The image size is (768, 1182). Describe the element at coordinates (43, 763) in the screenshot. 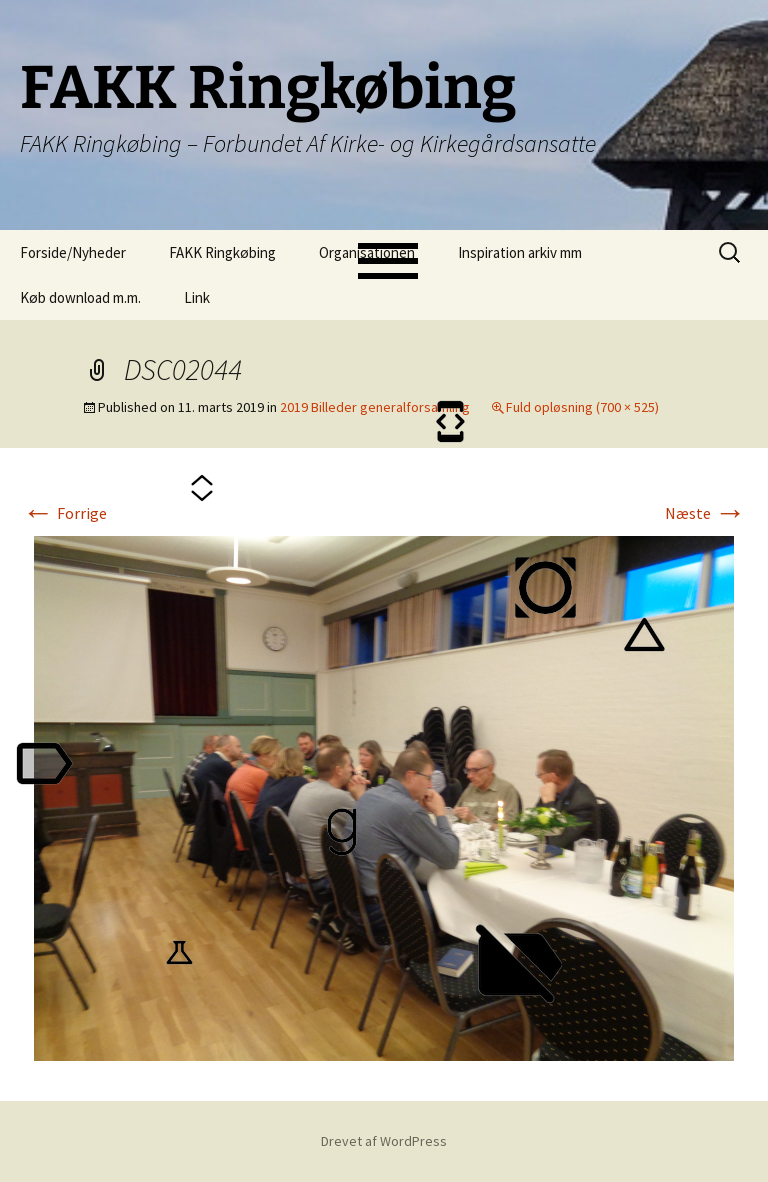

I see `add or edit a label for an item` at that location.